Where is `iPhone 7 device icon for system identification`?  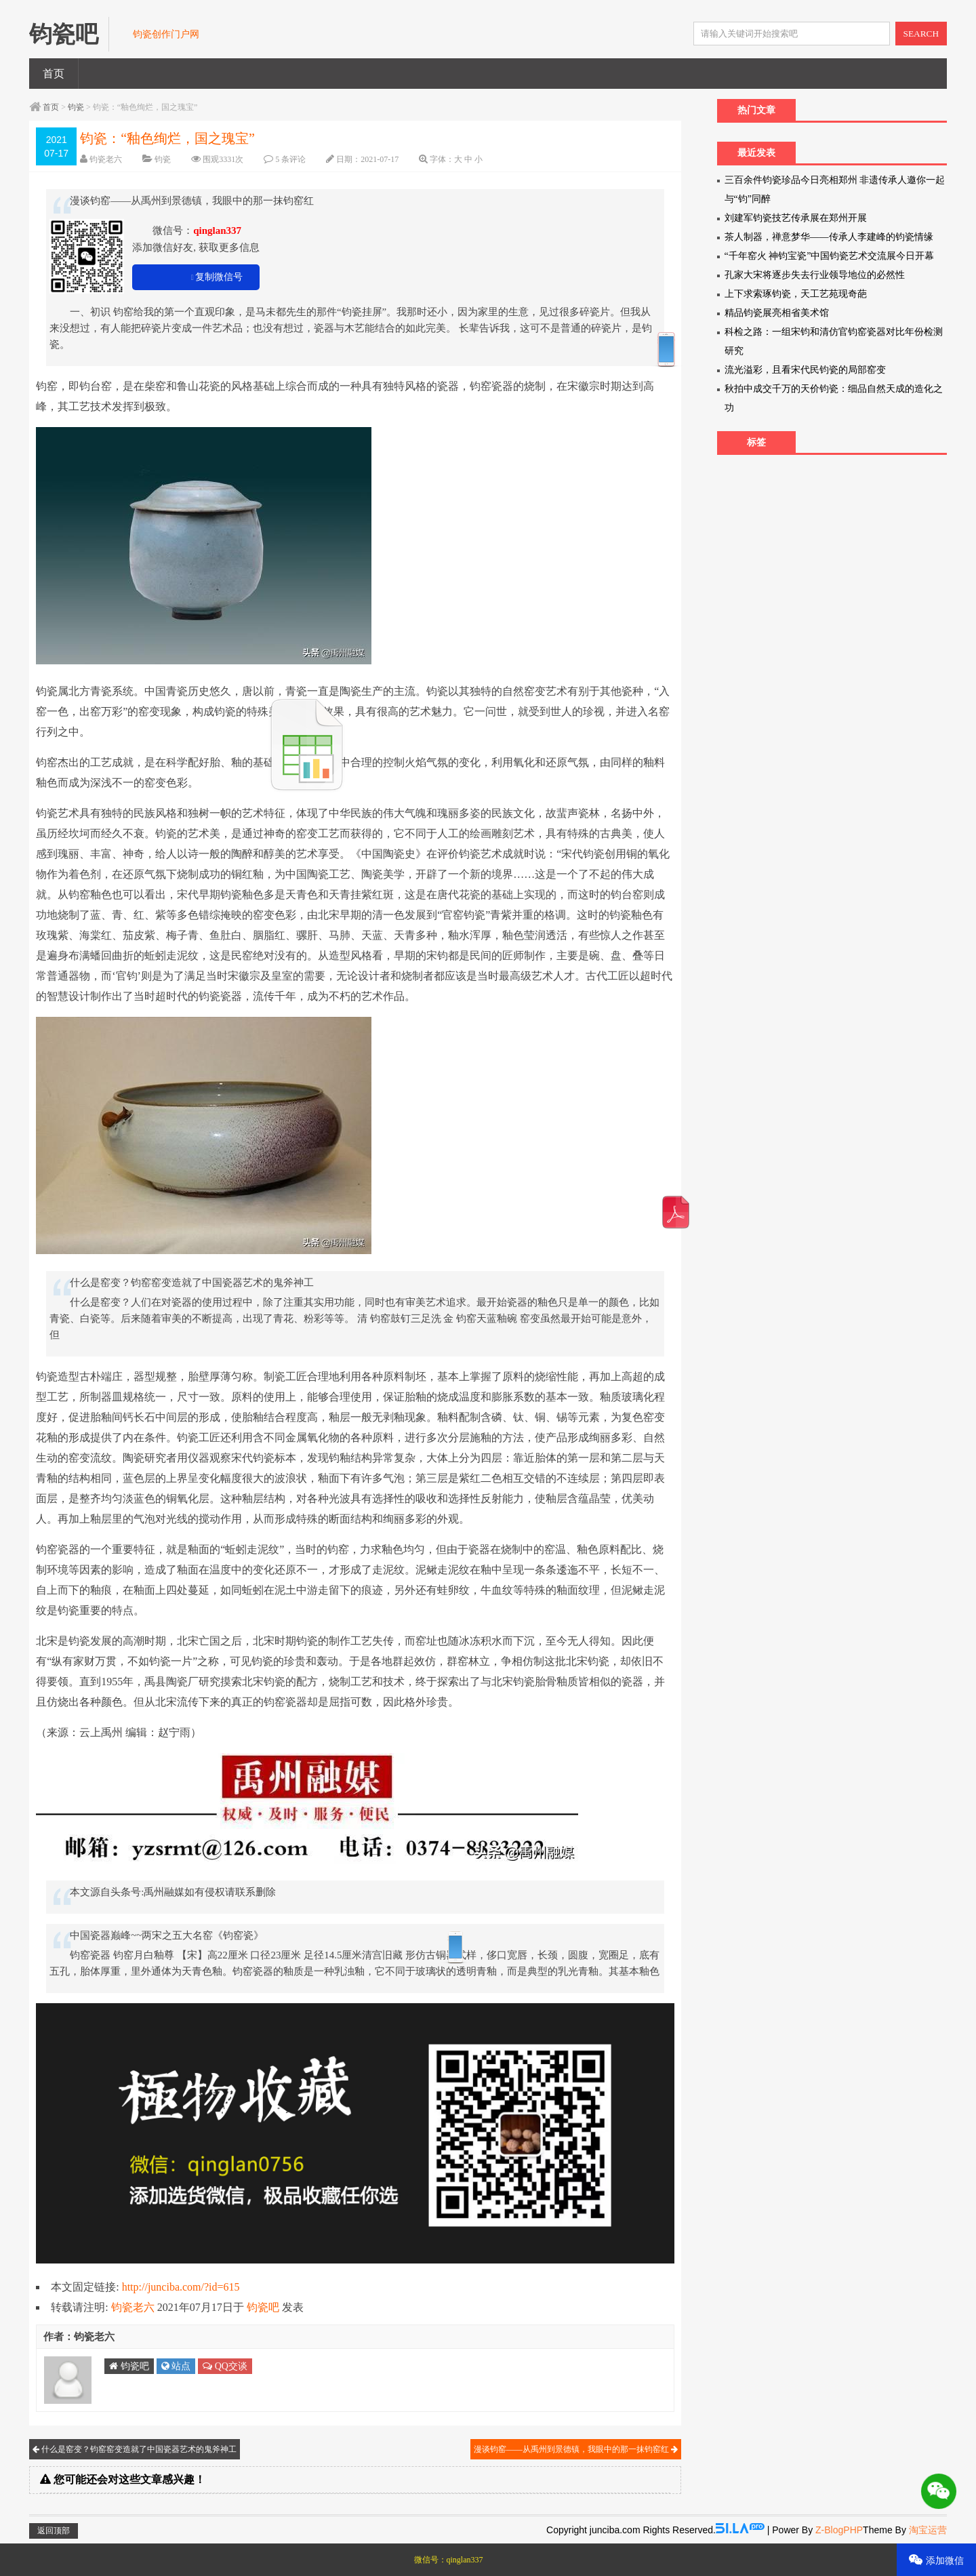 iPhone 7 device icon for system identification is located at coordinates (666, 350).